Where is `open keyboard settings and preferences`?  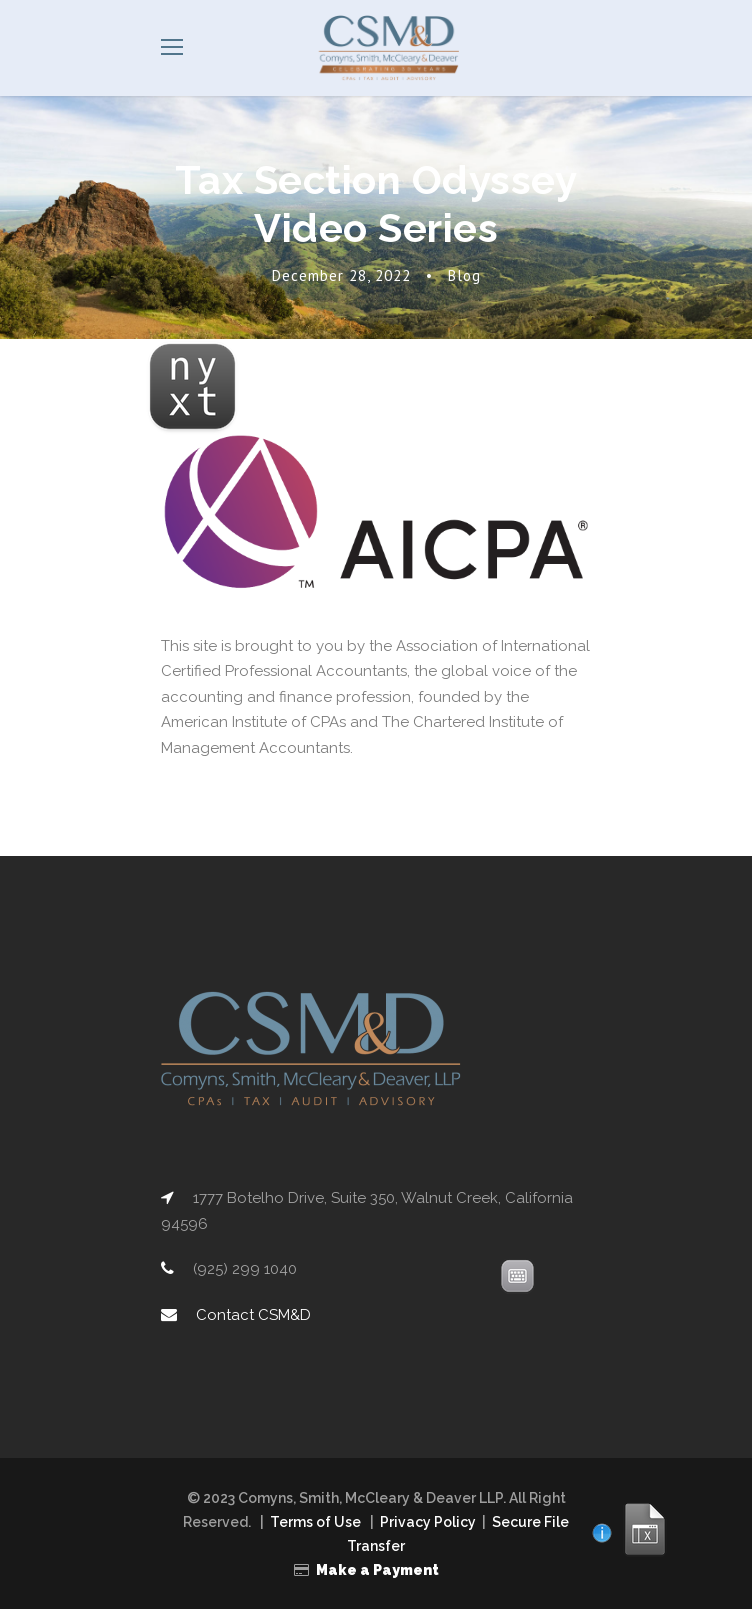 open keyboard settings and preferences is located at coordinates (517, 1276).